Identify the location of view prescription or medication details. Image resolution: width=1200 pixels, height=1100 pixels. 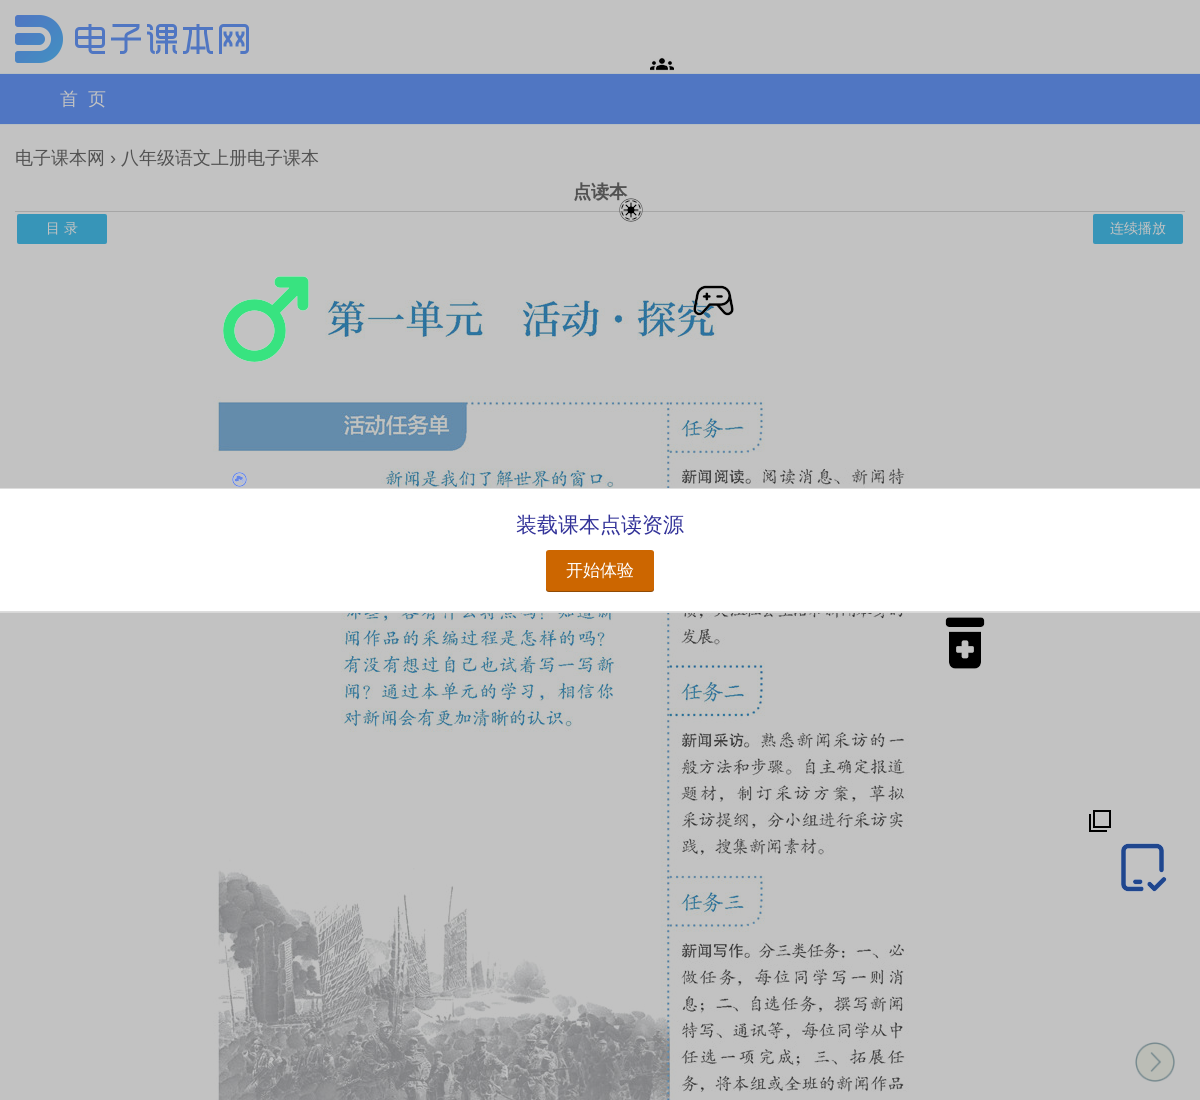
(965, 643).